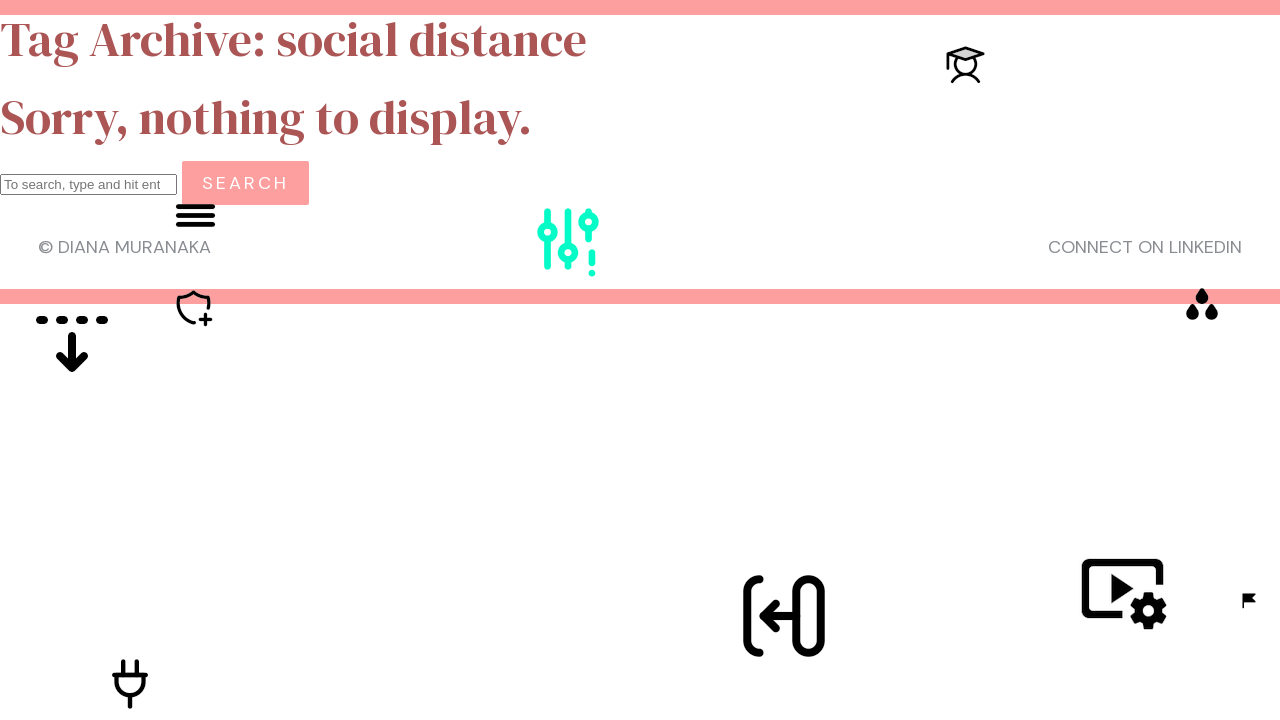 This screenshot has width=1280, height=720. Describe the element at coordinates (784, 616) in the screenshot. I see `move element to the left panel` at that location.